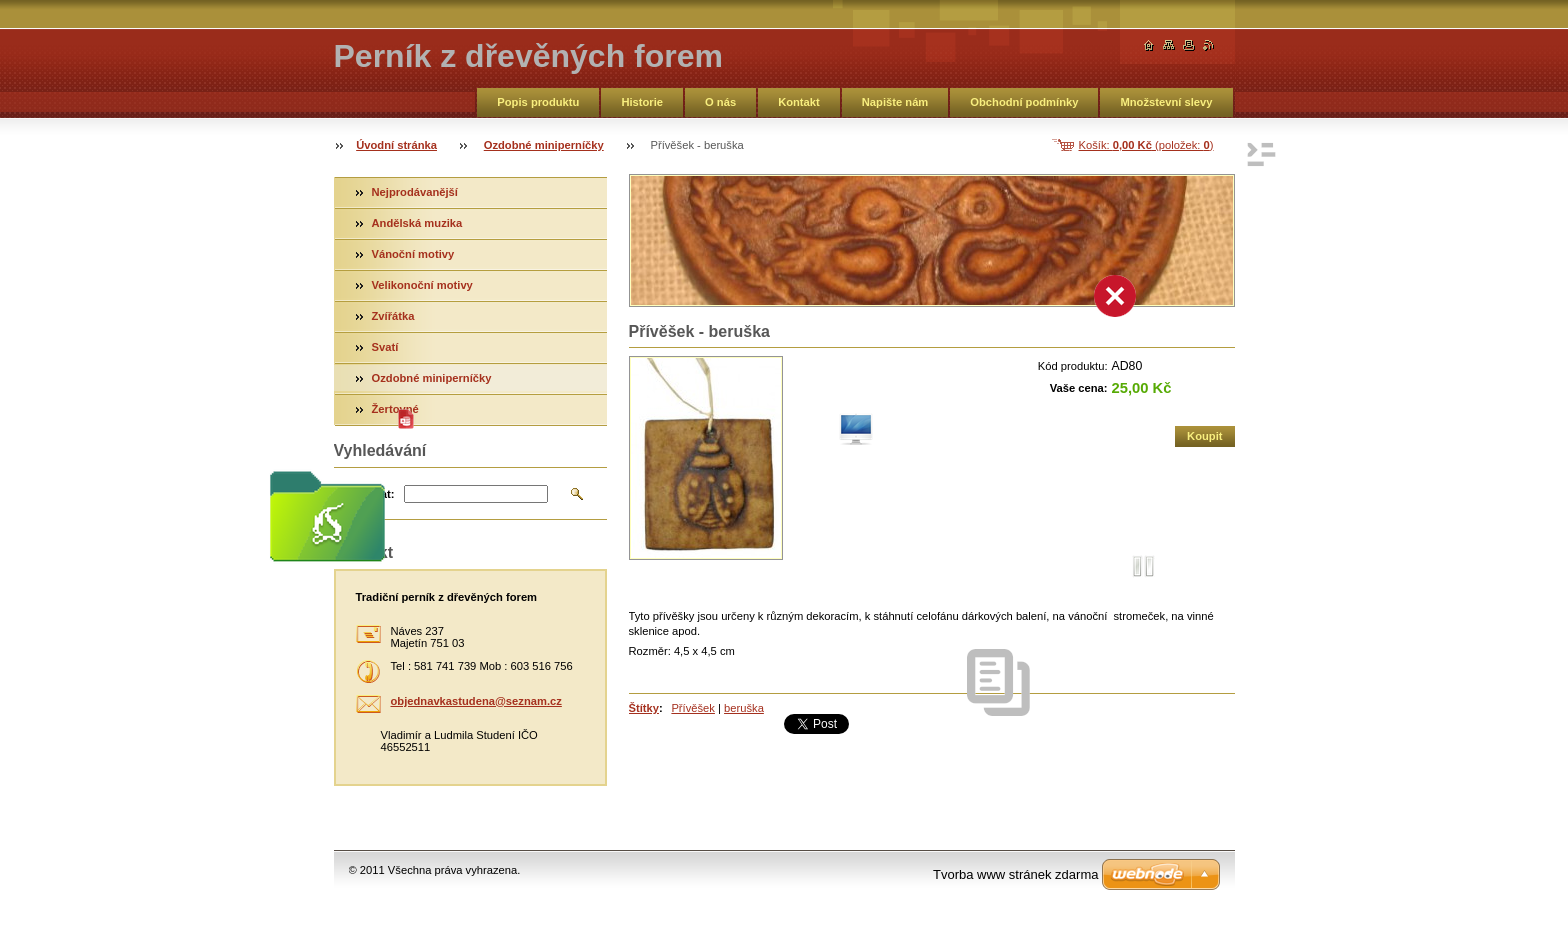 Image resolution: width=1568 pixels, height=940 pixels. Describe the element at coordinates (327, 519) in the screenshot. I see `open your GameJolt games folder` at that location.